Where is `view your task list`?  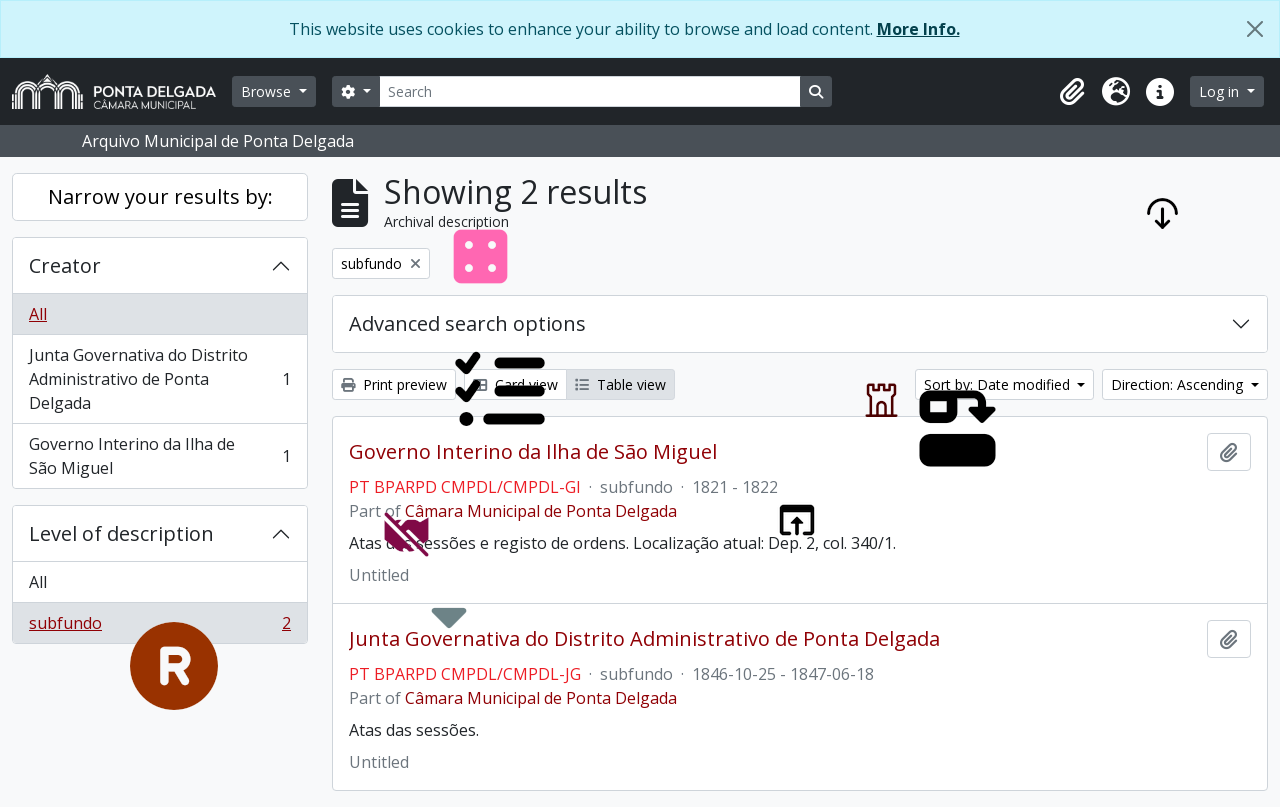
view your task list is located at coordinates (500, 391).